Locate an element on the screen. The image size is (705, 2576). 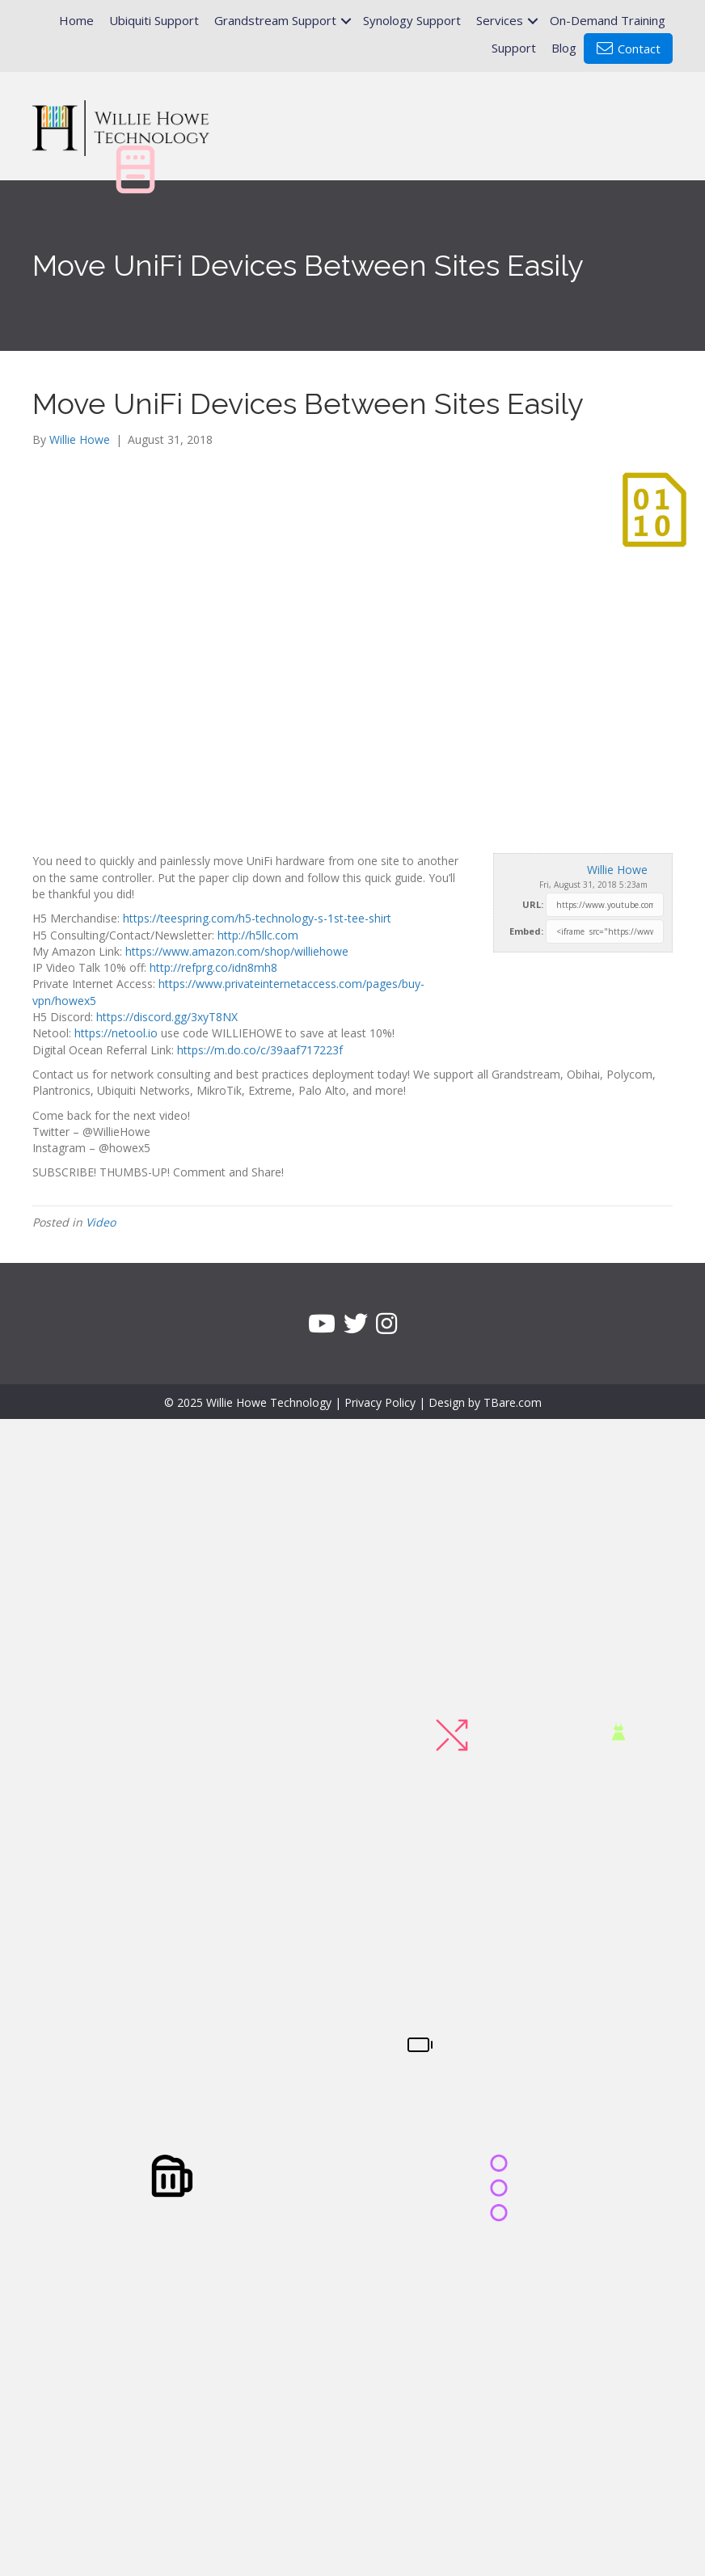
open more options menu is located at coordinates (499, 2188).